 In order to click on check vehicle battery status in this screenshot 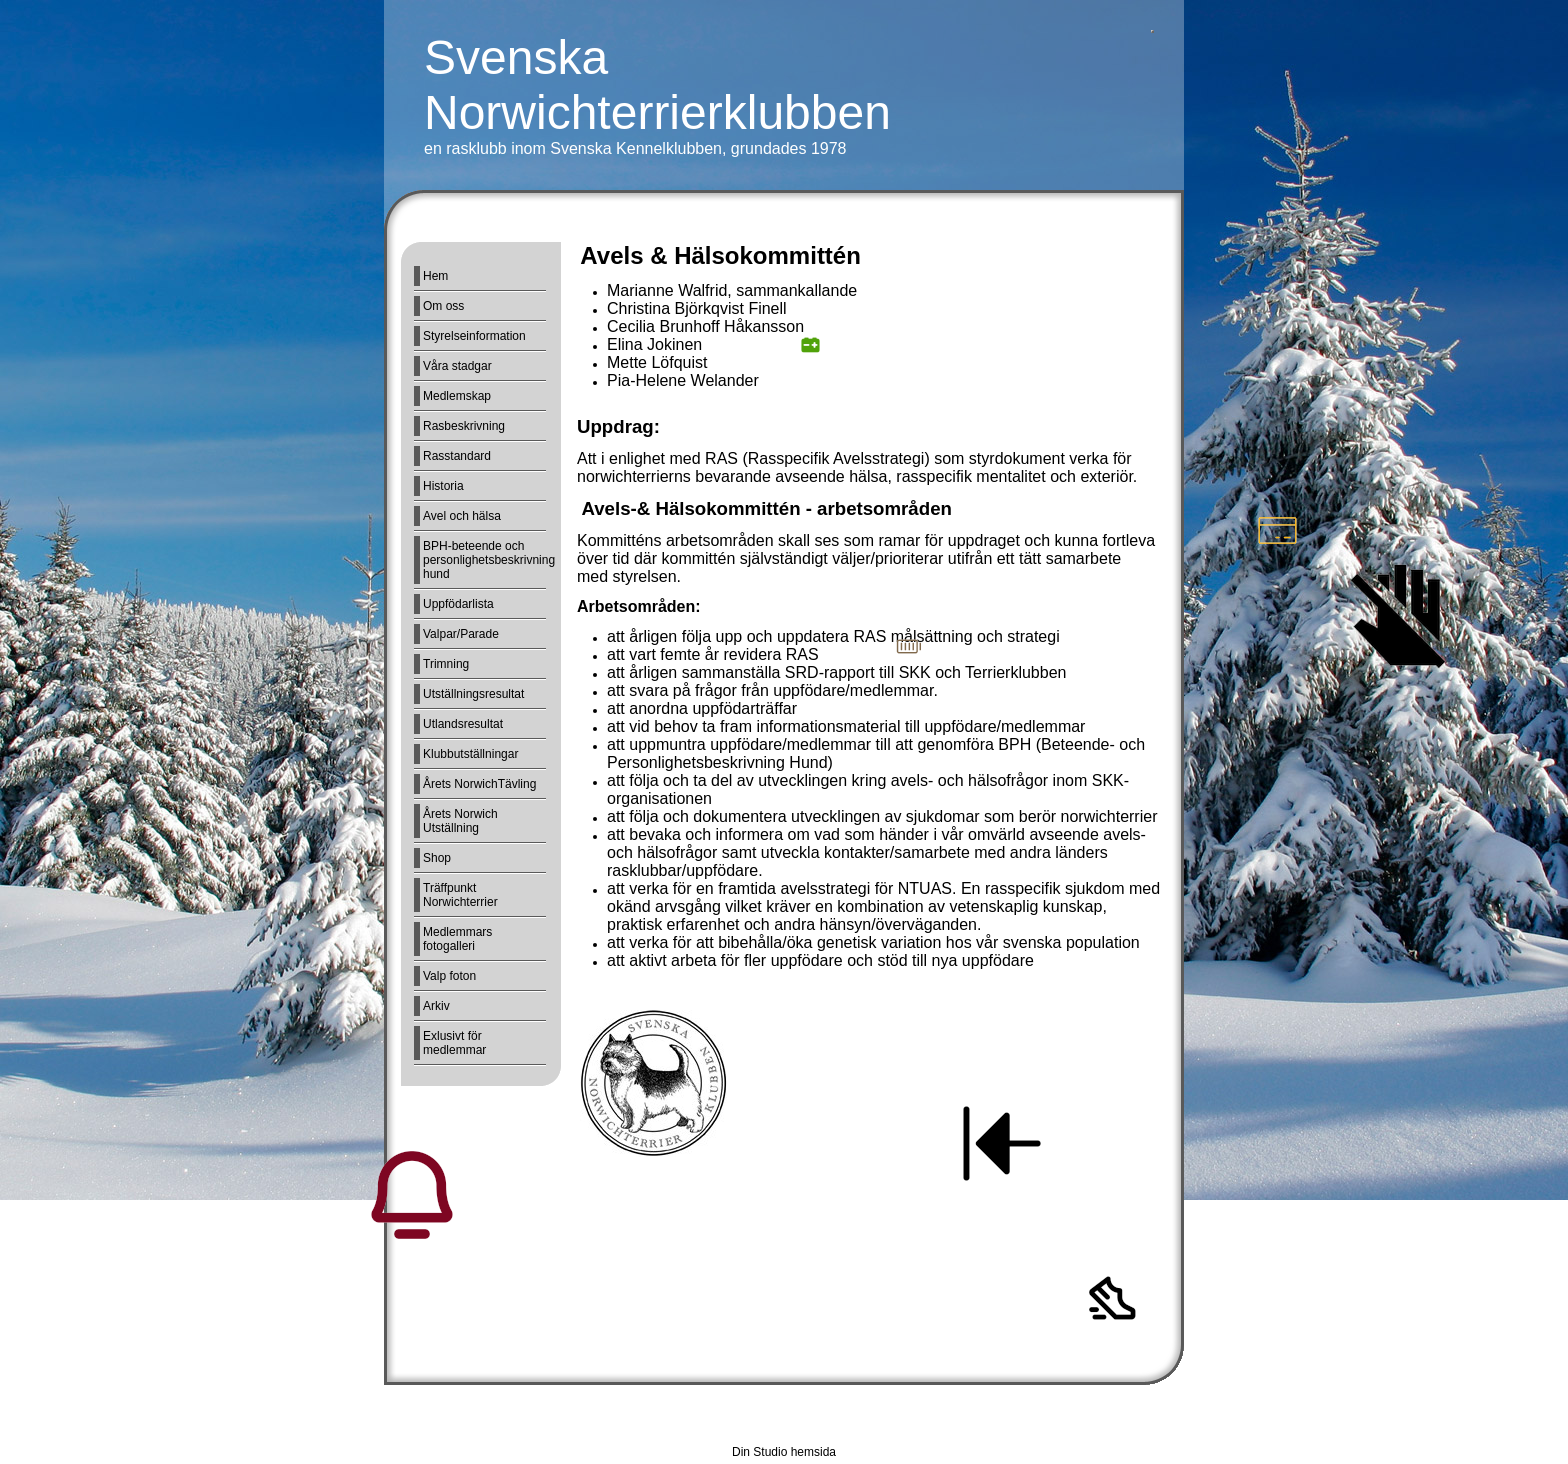, I will do `click(810, 345)`.